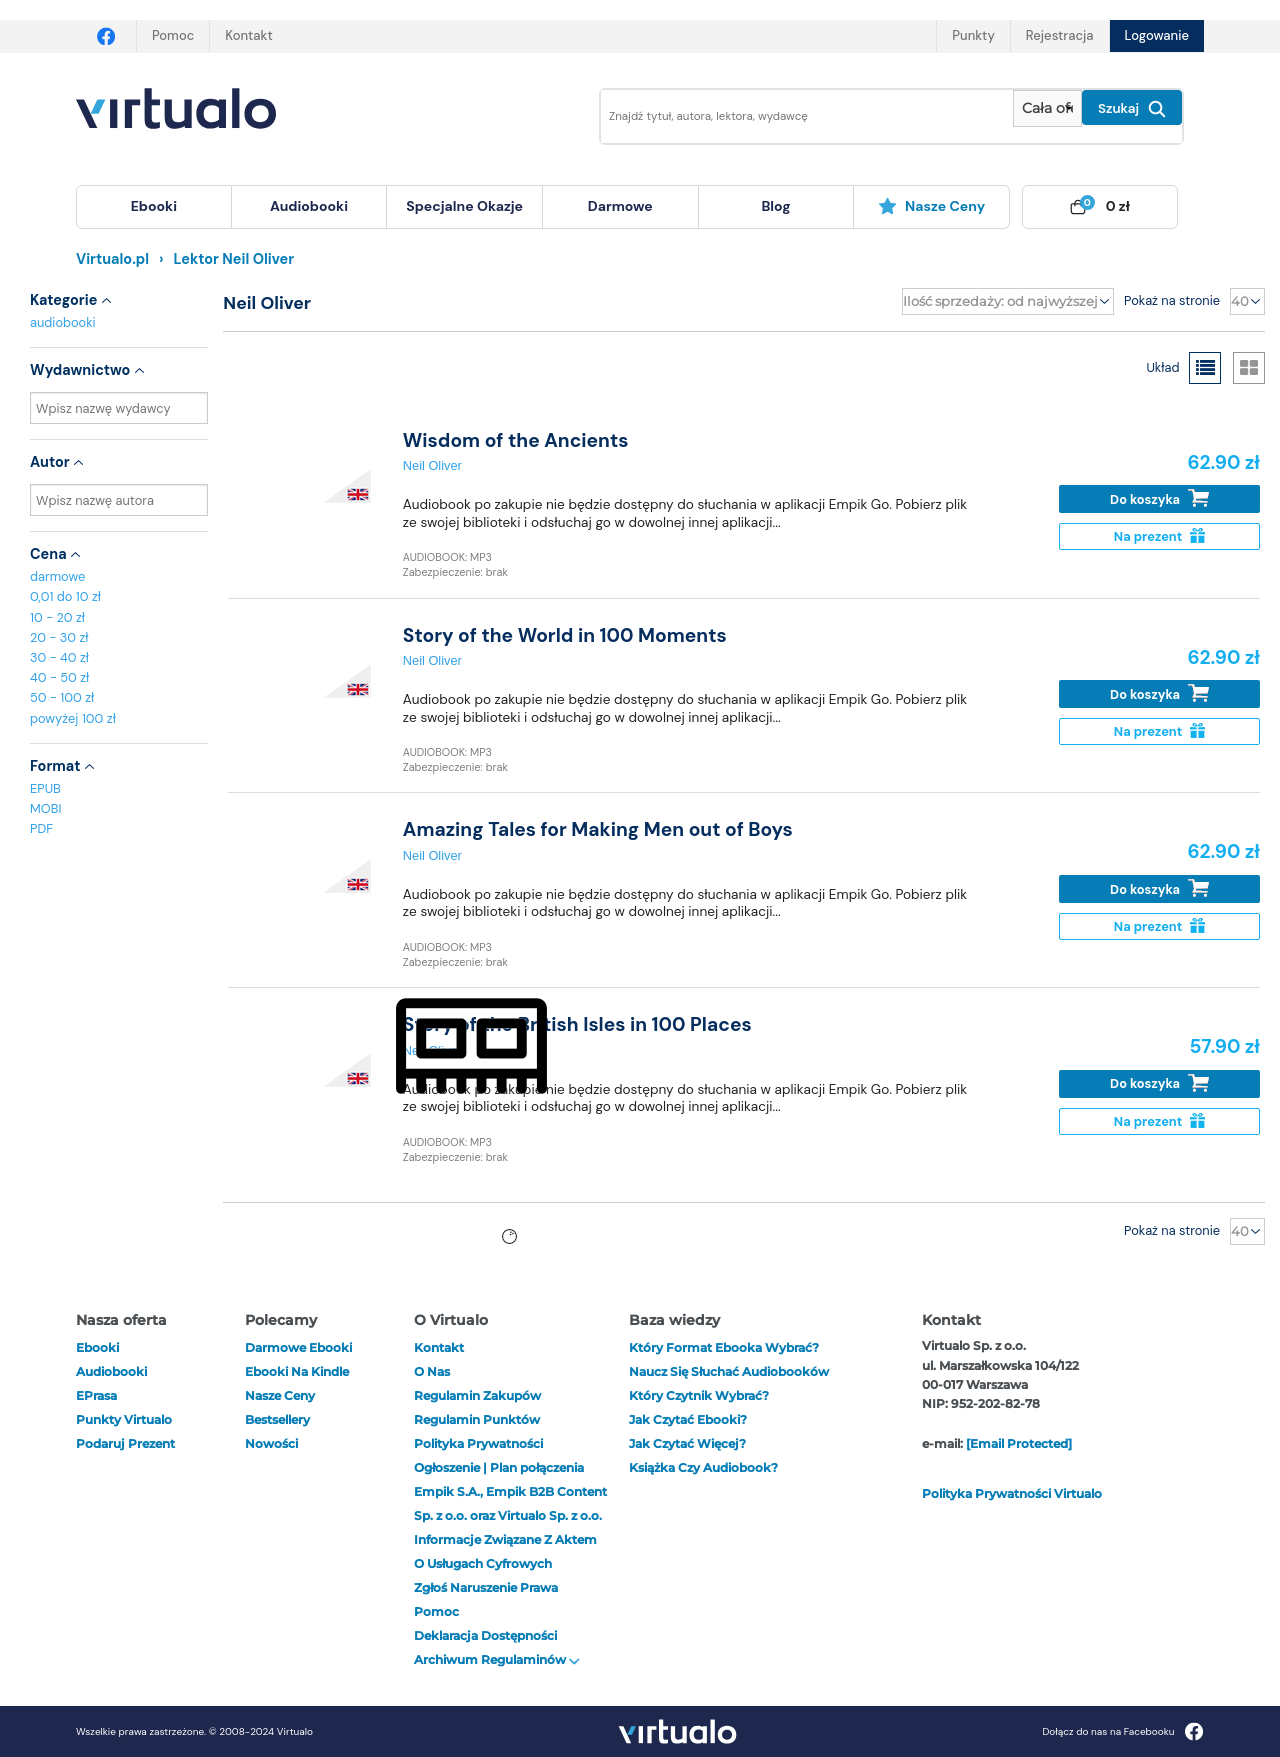 The image size is (1280, 1757). What do you see at coordinates (471, 1043) in the screenshot?
I see `view system memory or RAM usage` at bounding box center [471, 1043].